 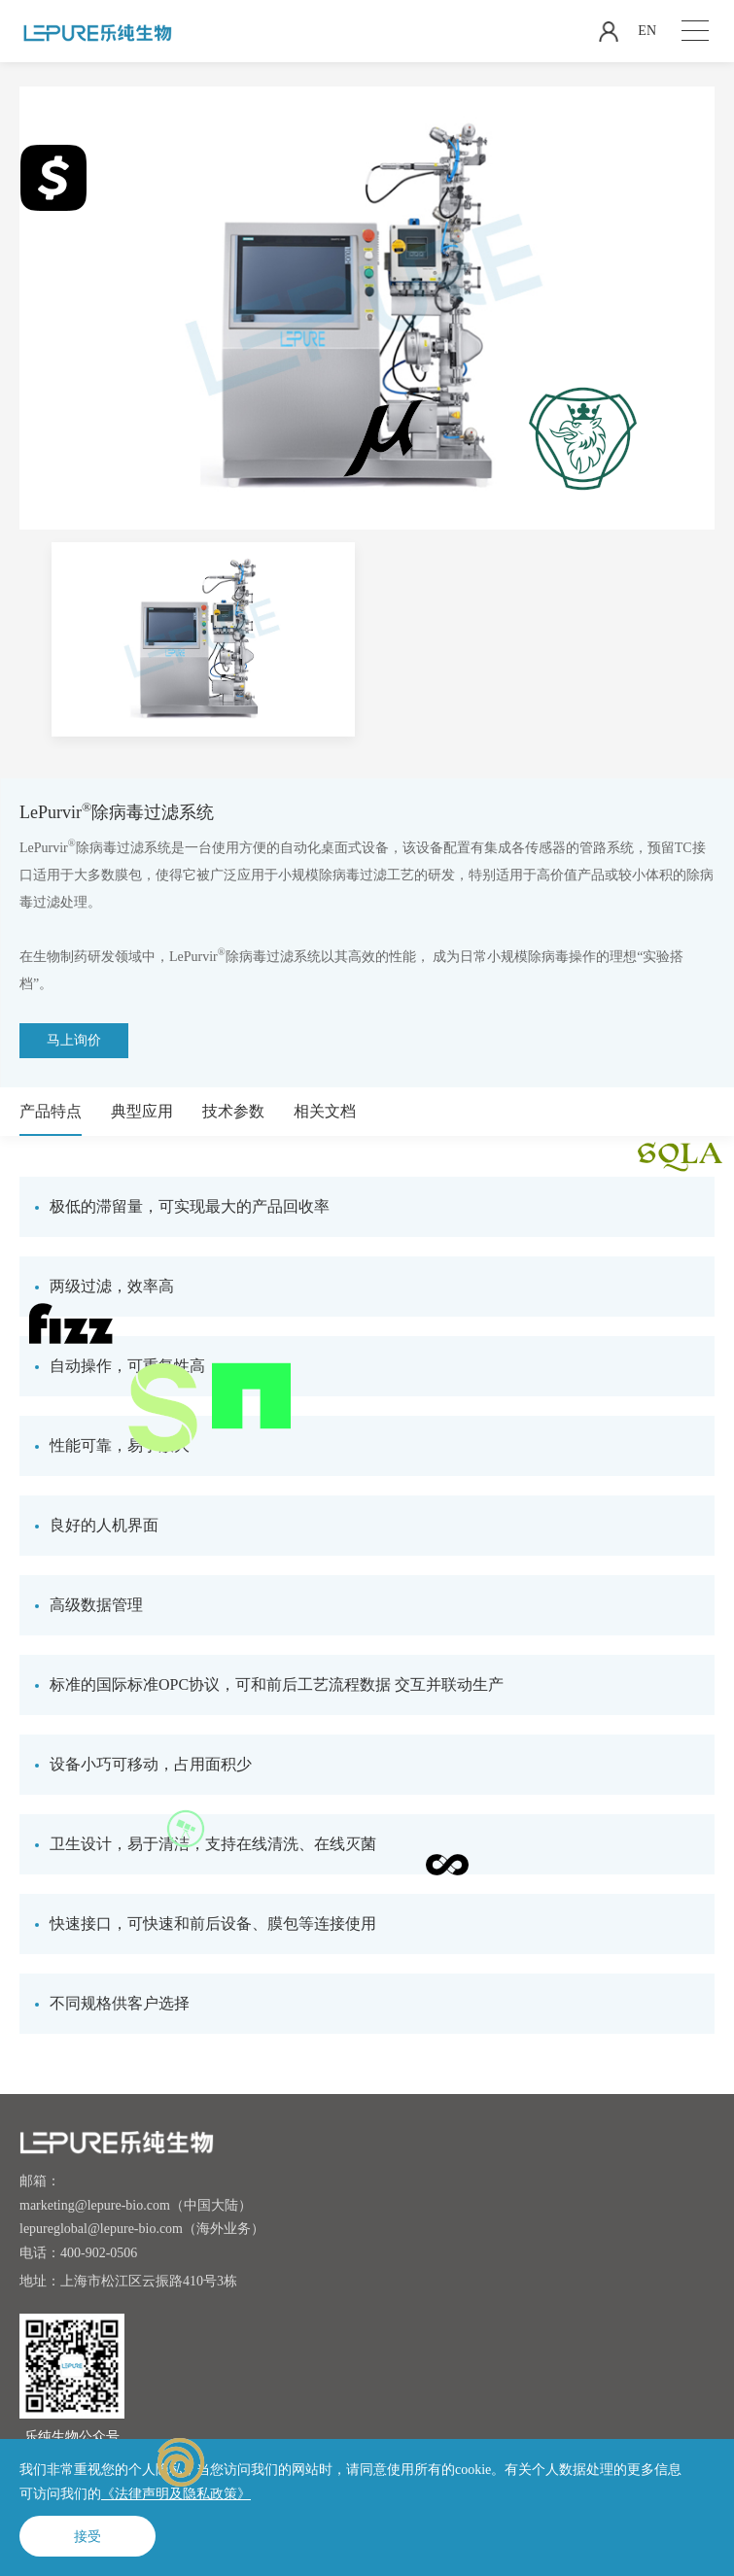 I want to click on NetApp company logo, so click(x=251, y=1395).